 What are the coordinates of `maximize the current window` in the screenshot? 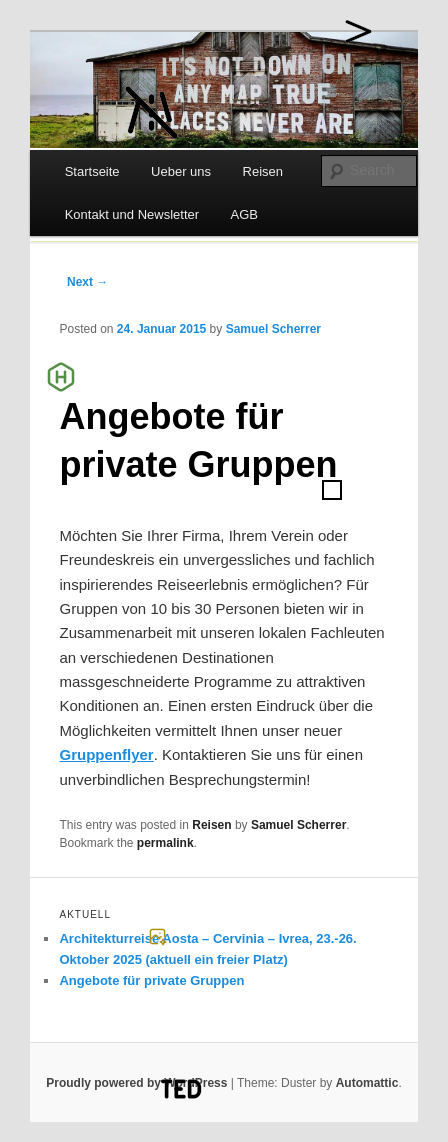 It's located at (332, 490).